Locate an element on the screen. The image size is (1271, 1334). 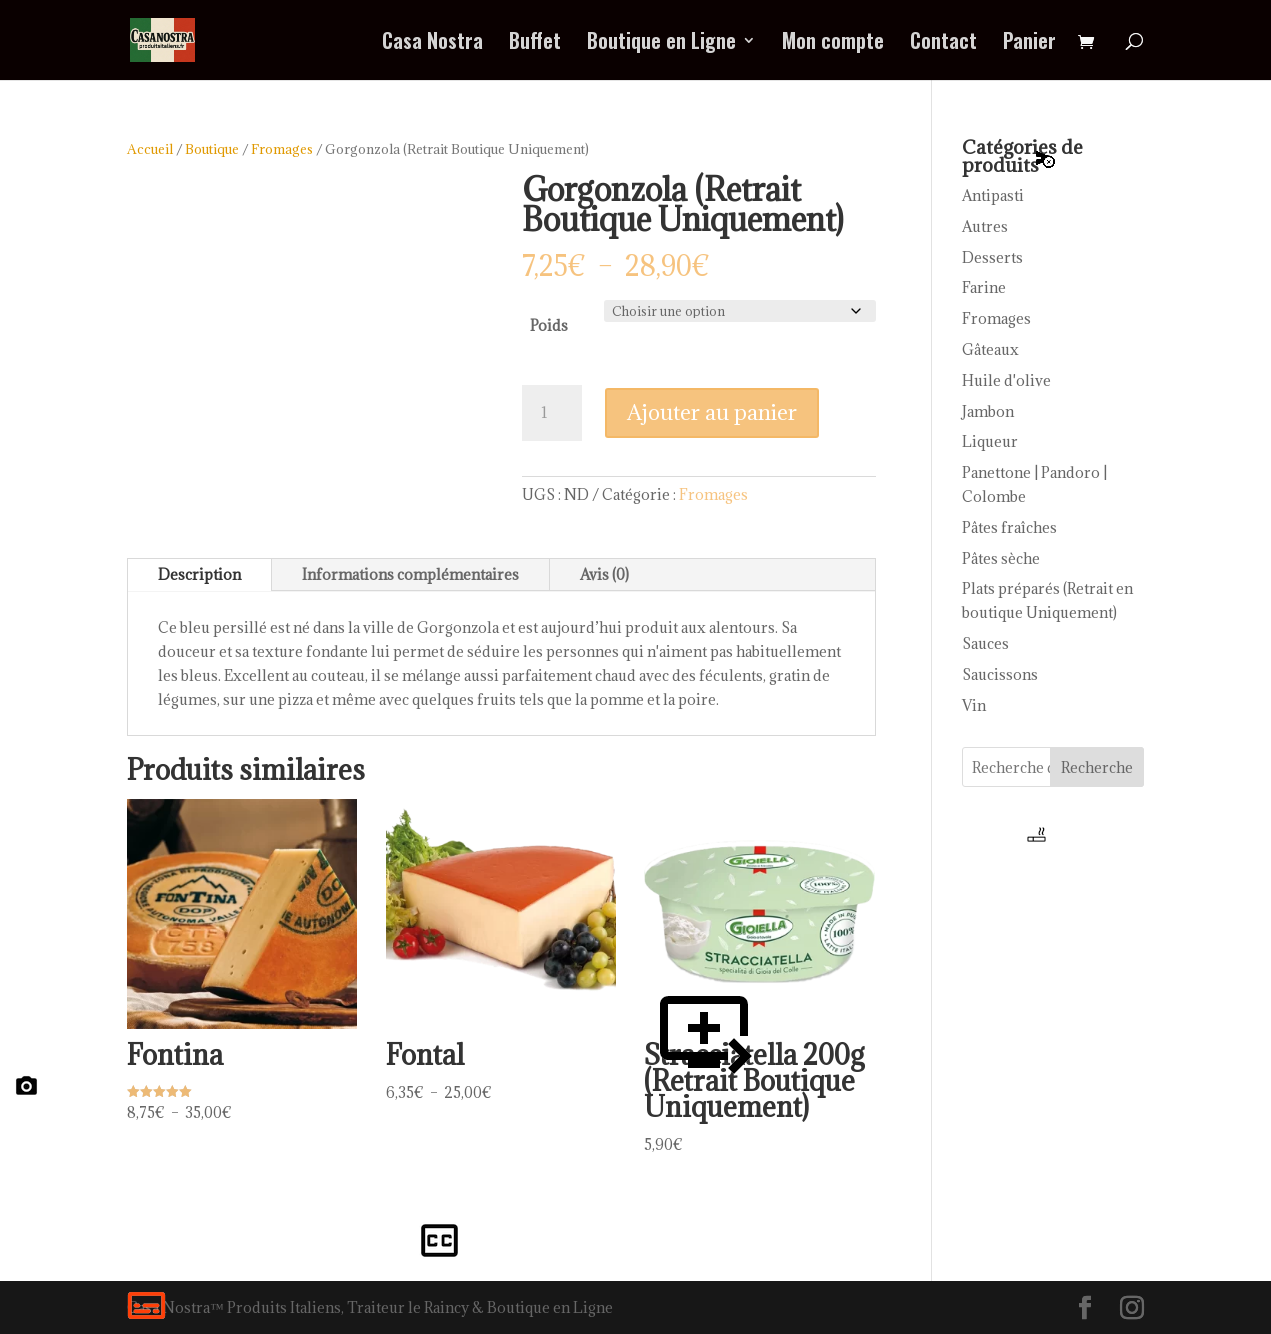
indicates a designated smoking area is located at coordinates (1036, 836).